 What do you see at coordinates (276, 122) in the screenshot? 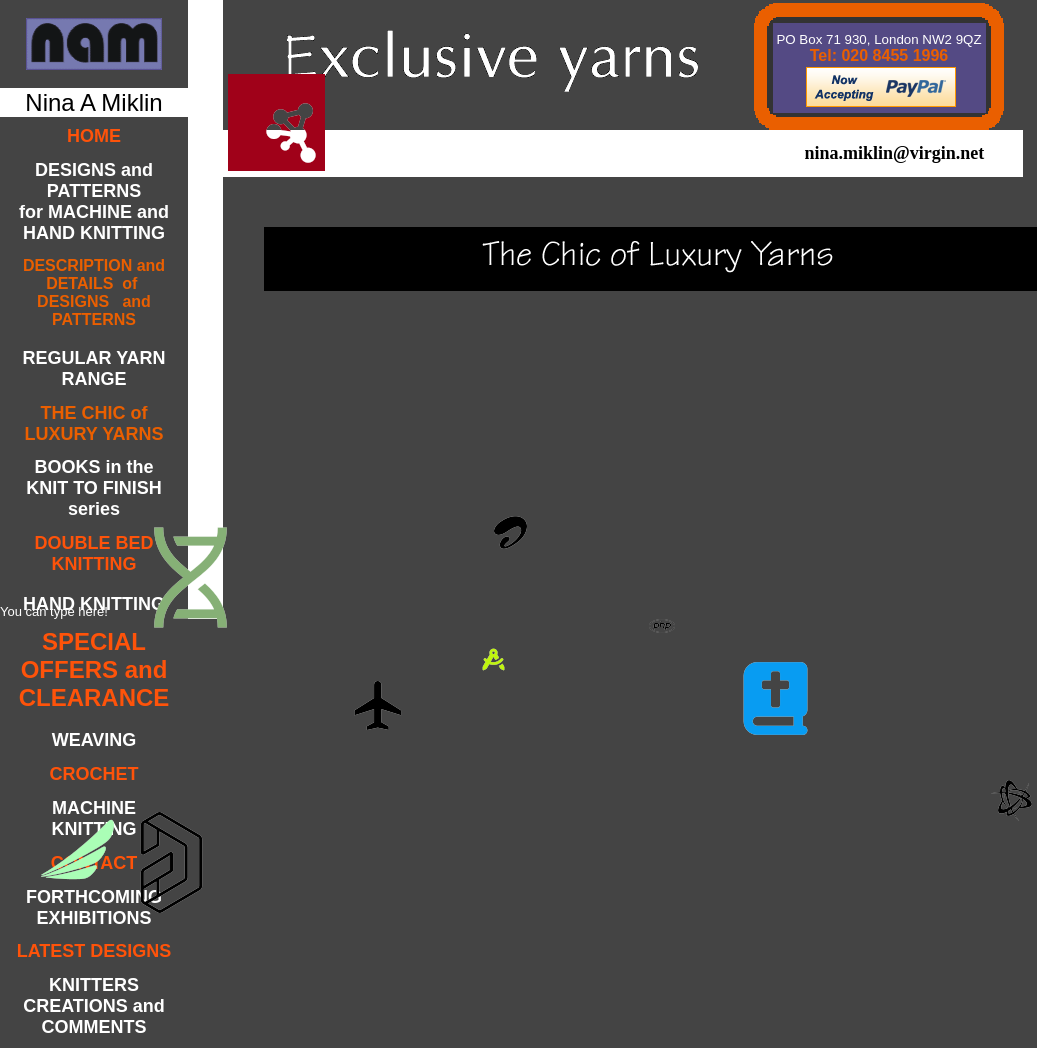
I see `cytoscape.js library logo` at bounding box center [276, 122].